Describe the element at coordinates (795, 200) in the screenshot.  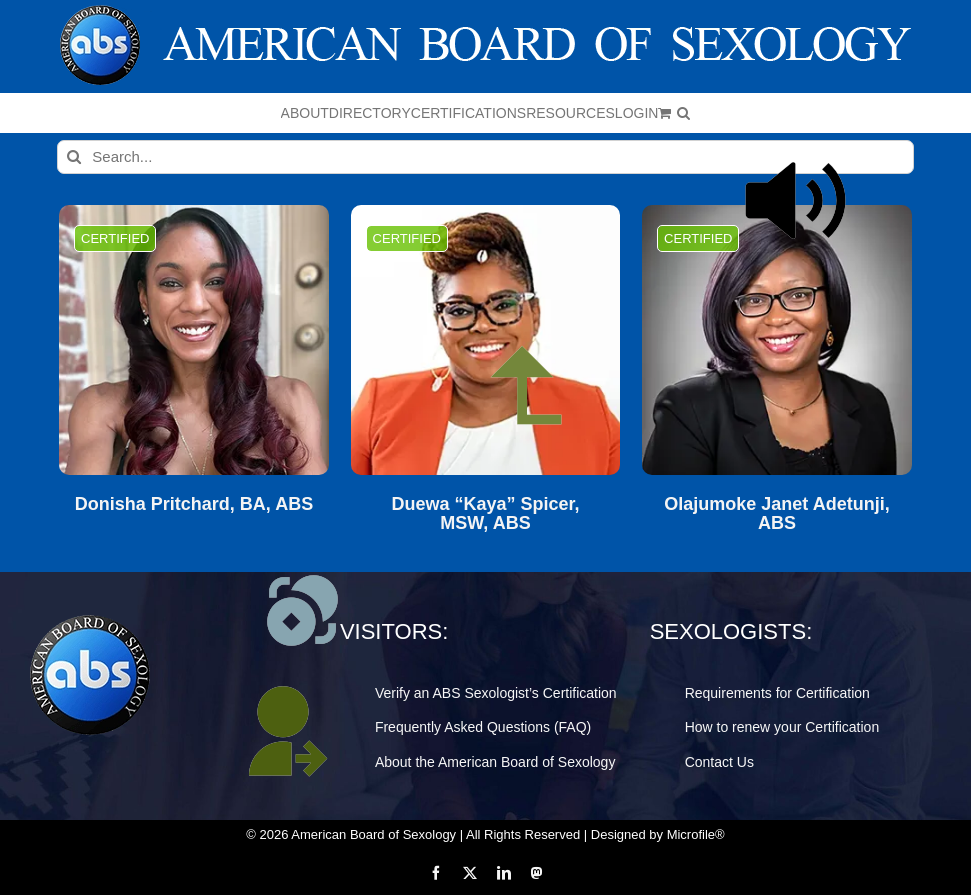
I see `increase or adjust volume level` at that location.